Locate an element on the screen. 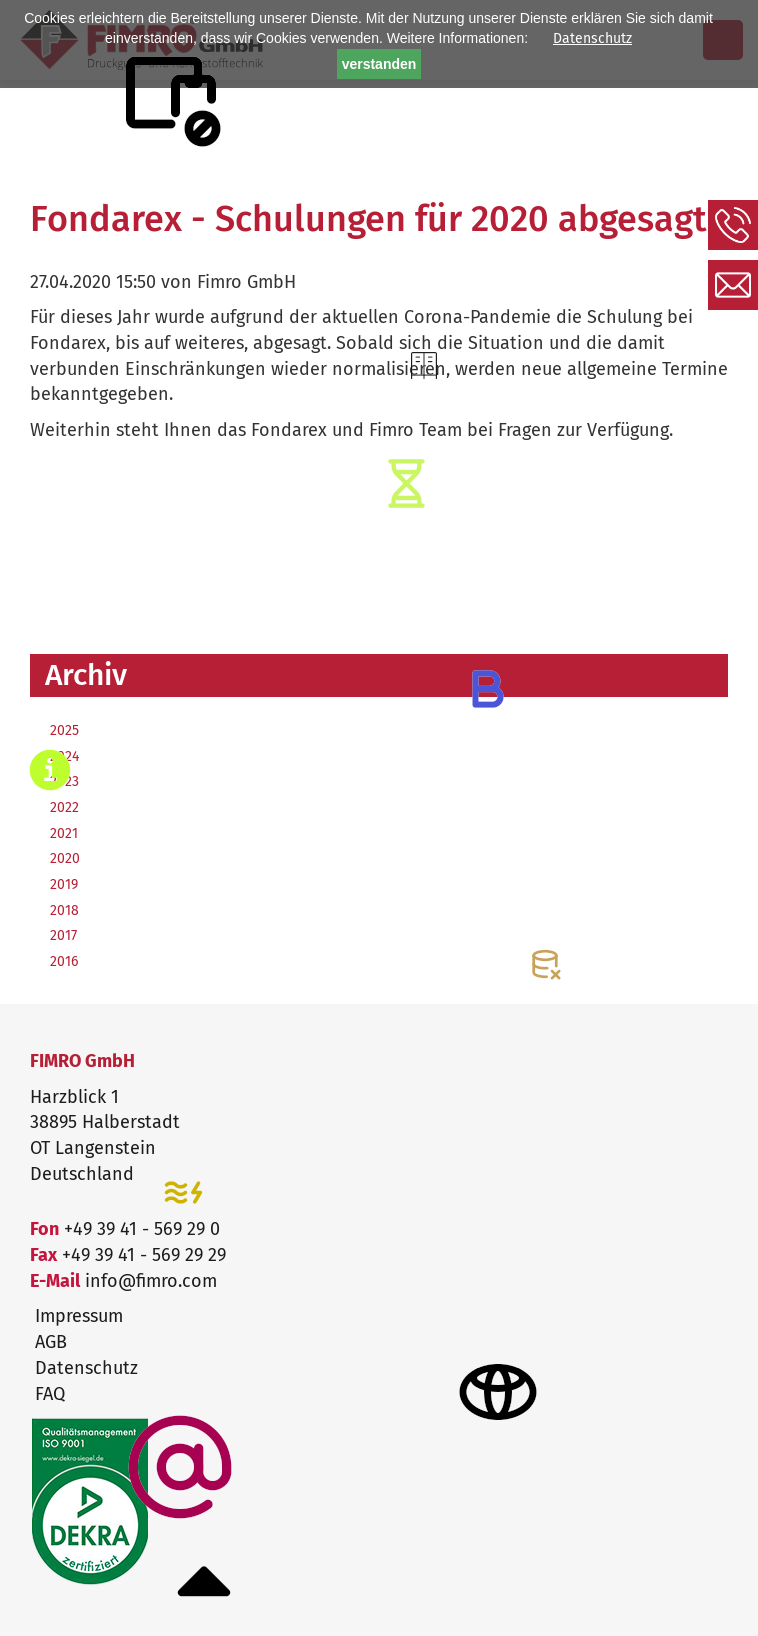 This screenshot has width=758, height=1636. disconnect or unpair a device is located at coordinates (171, 97).